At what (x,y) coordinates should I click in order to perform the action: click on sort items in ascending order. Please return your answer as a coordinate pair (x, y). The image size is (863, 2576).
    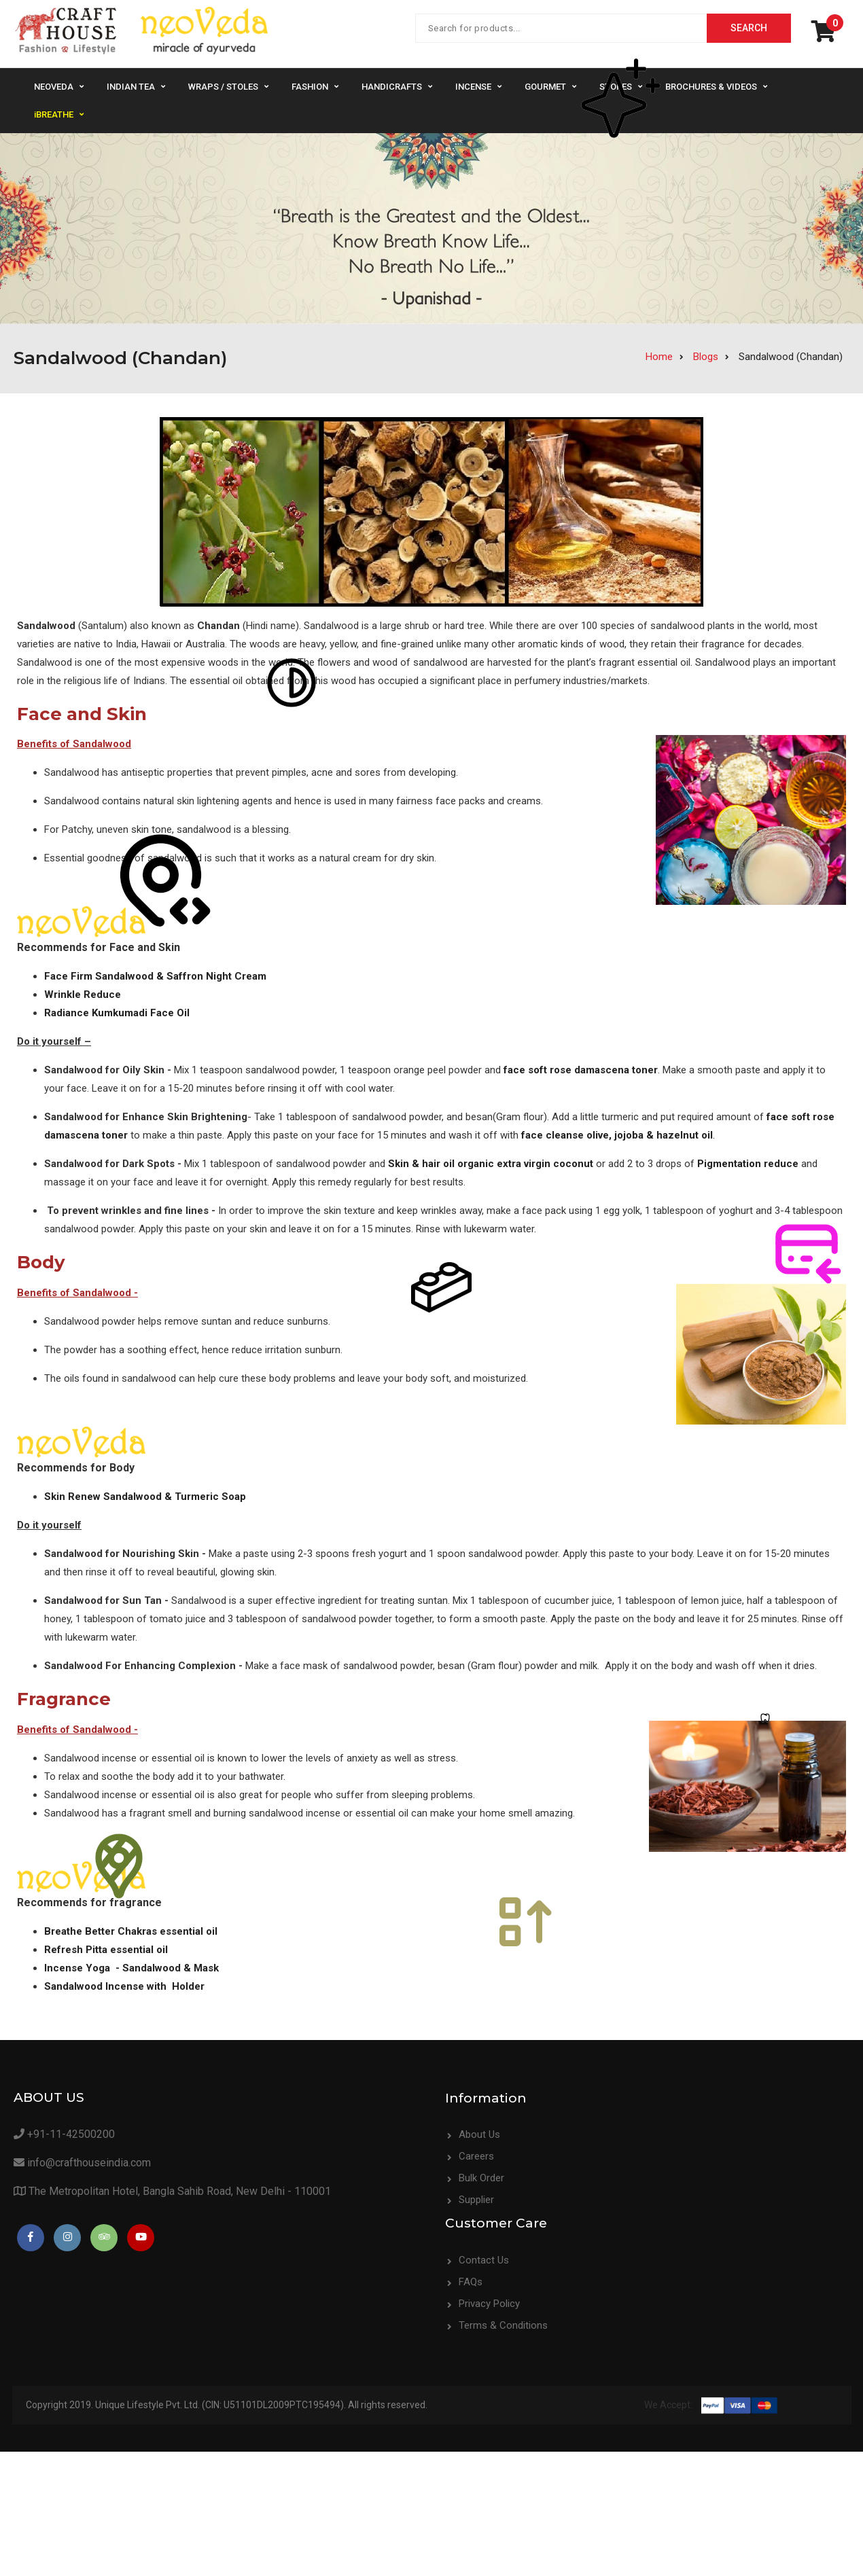
    Looking at the image, I should click on (524, 1922).